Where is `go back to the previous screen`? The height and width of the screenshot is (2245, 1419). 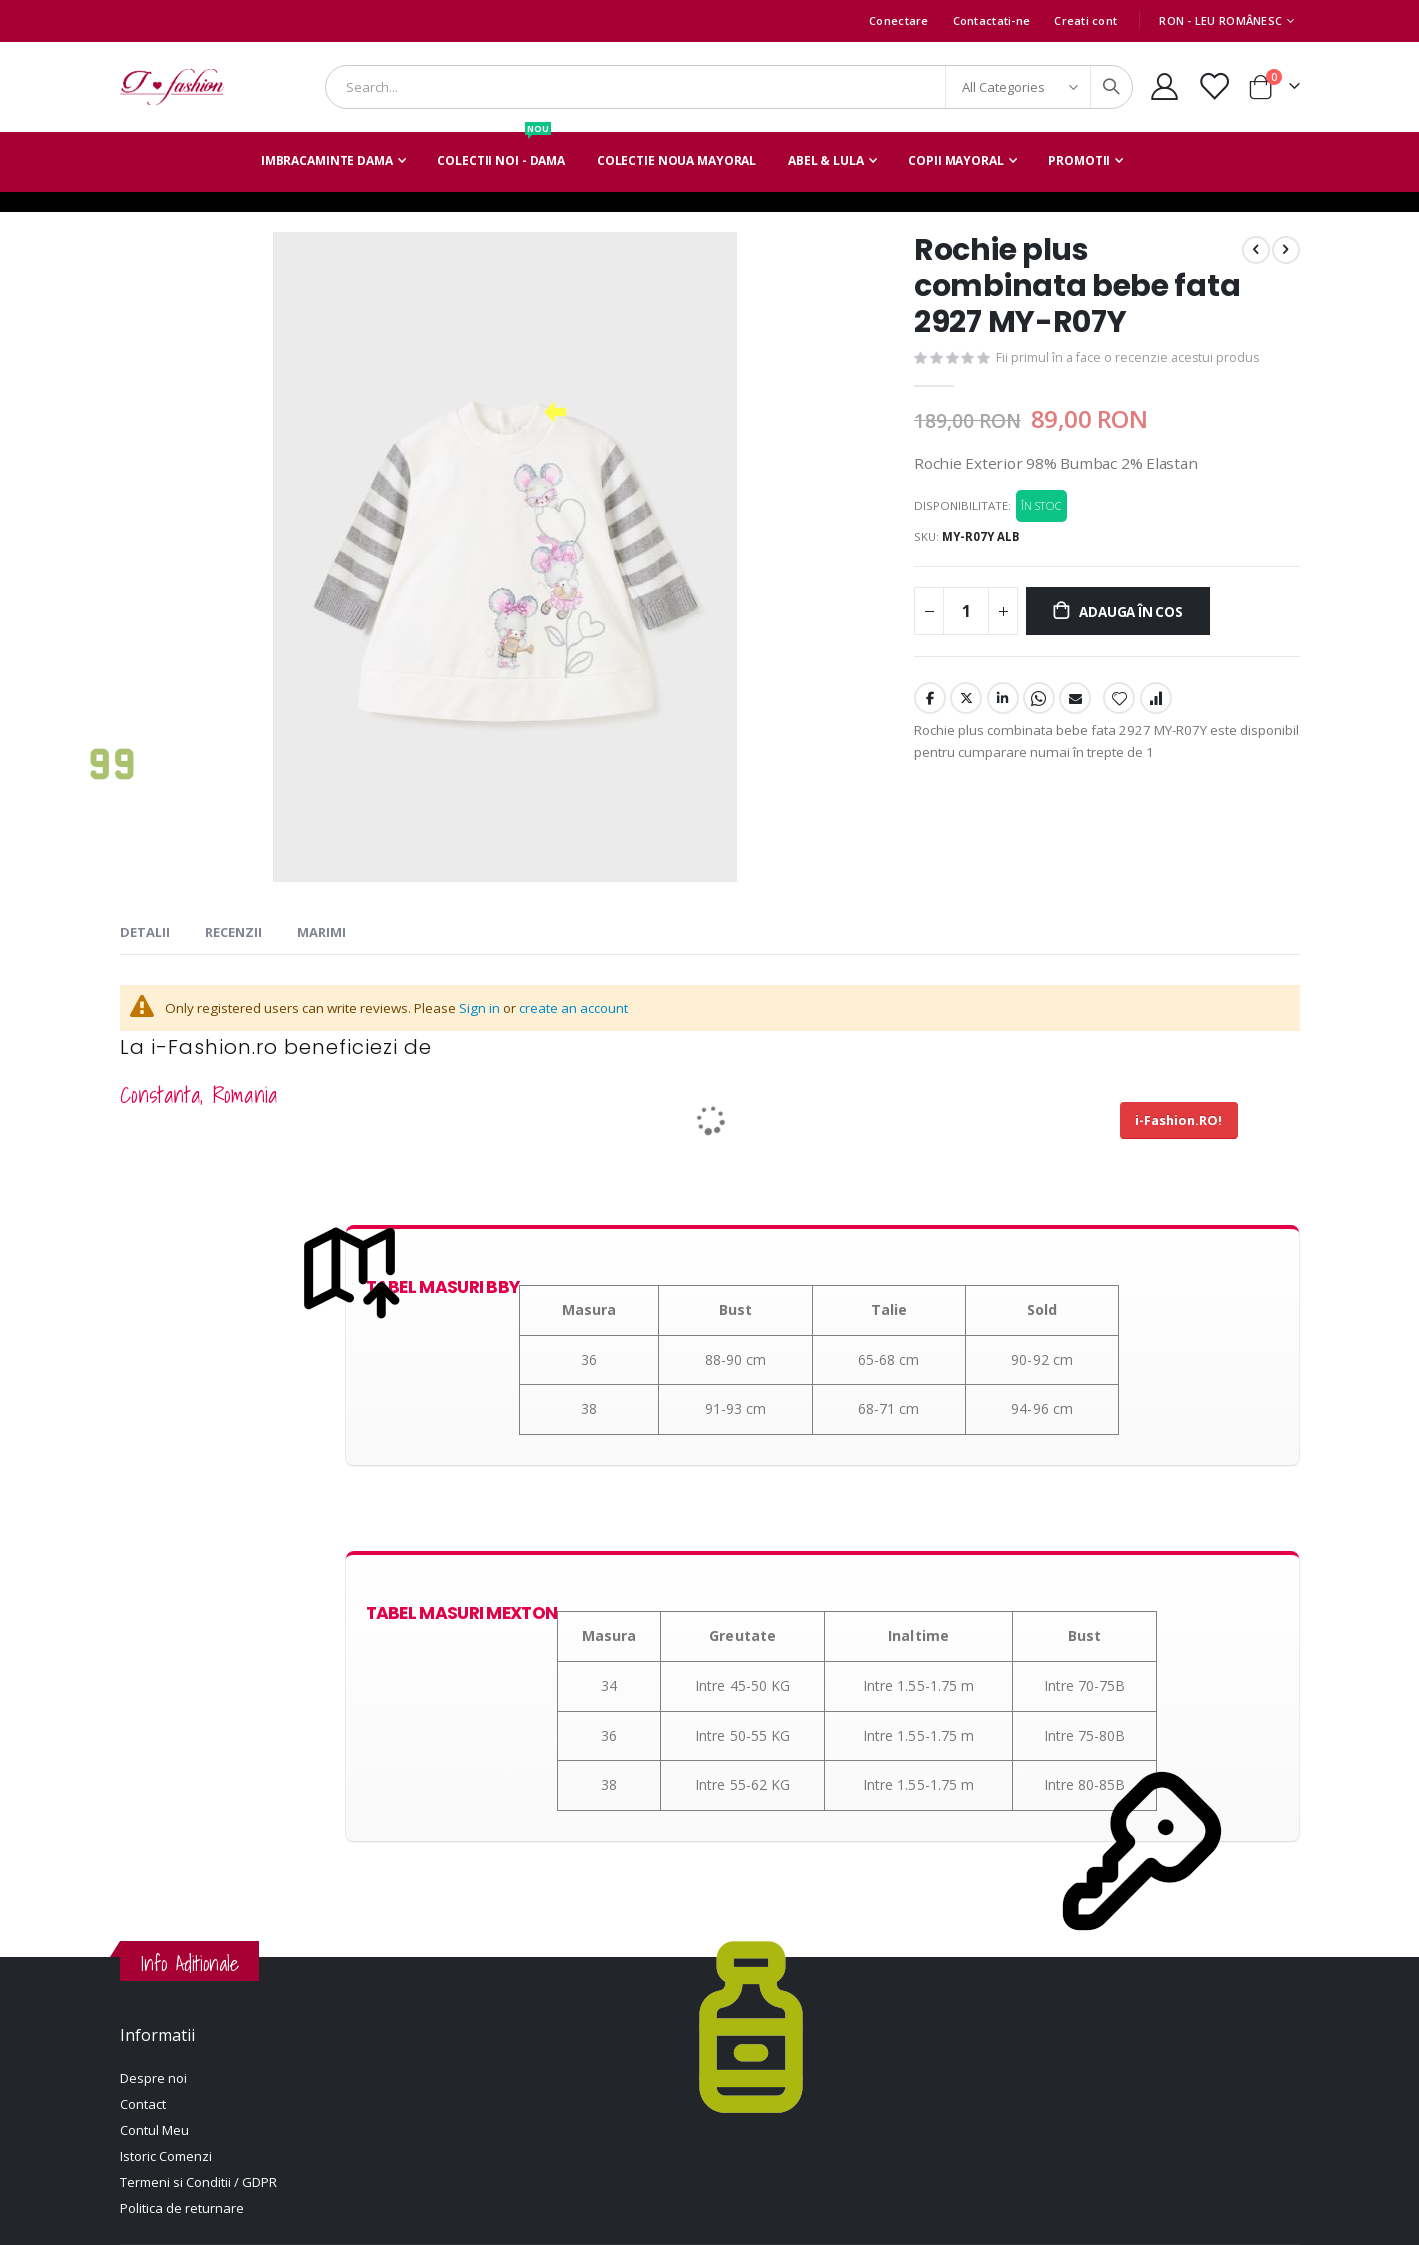 go back to the previous screen is located at coordinates (555, 412).